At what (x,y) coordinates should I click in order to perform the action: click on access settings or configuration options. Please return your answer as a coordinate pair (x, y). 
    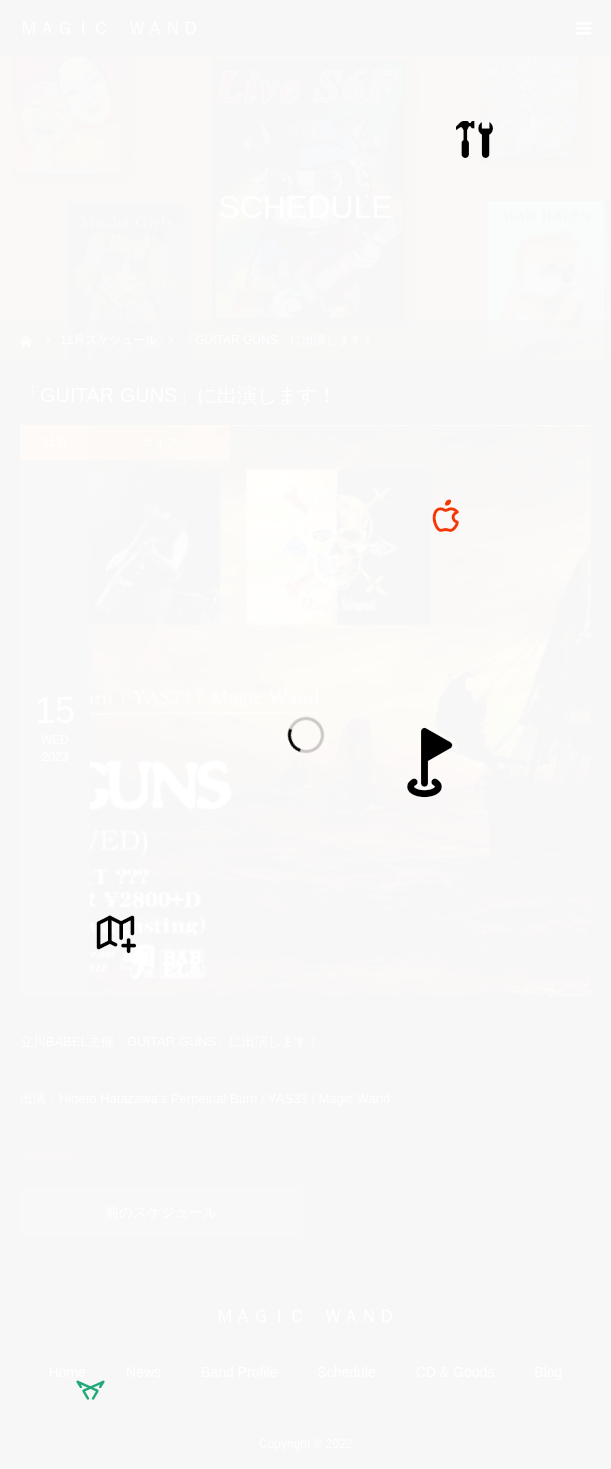
    Looking at the image, I should click on (474, 139).